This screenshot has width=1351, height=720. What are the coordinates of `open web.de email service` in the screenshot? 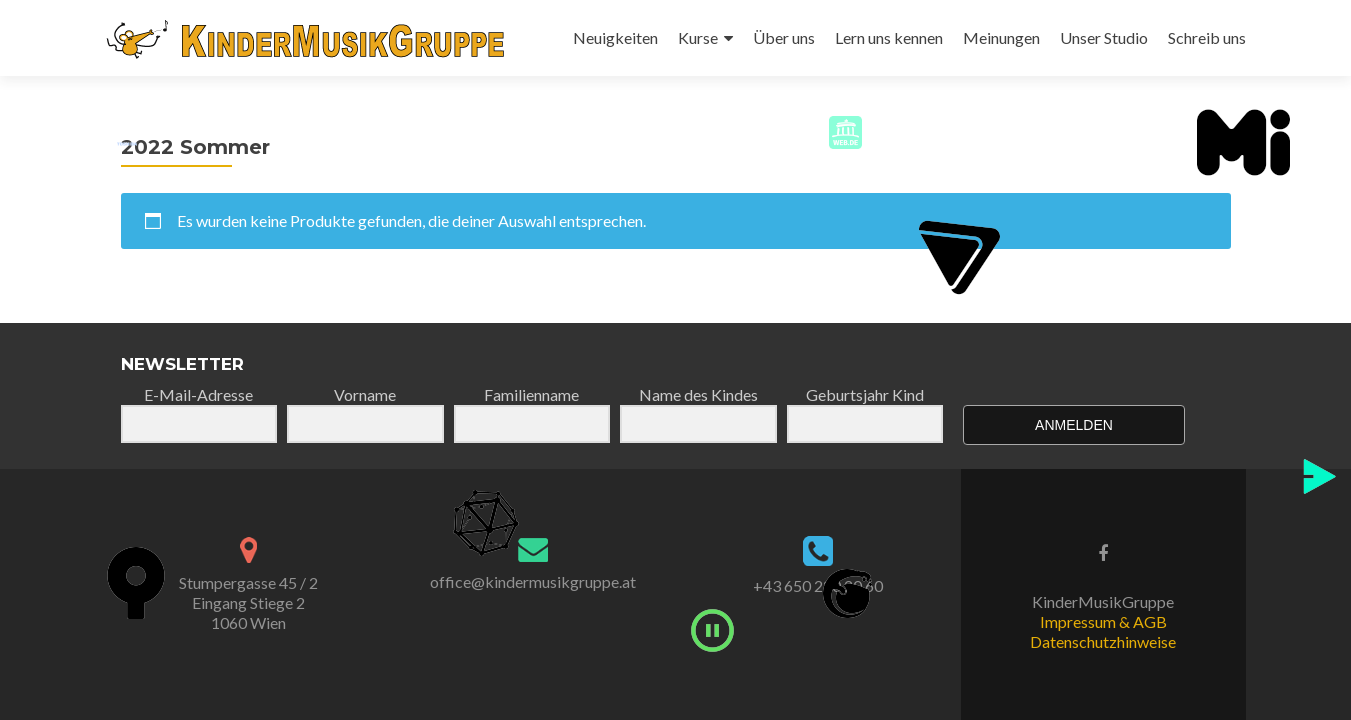 It's located at (845, 132).